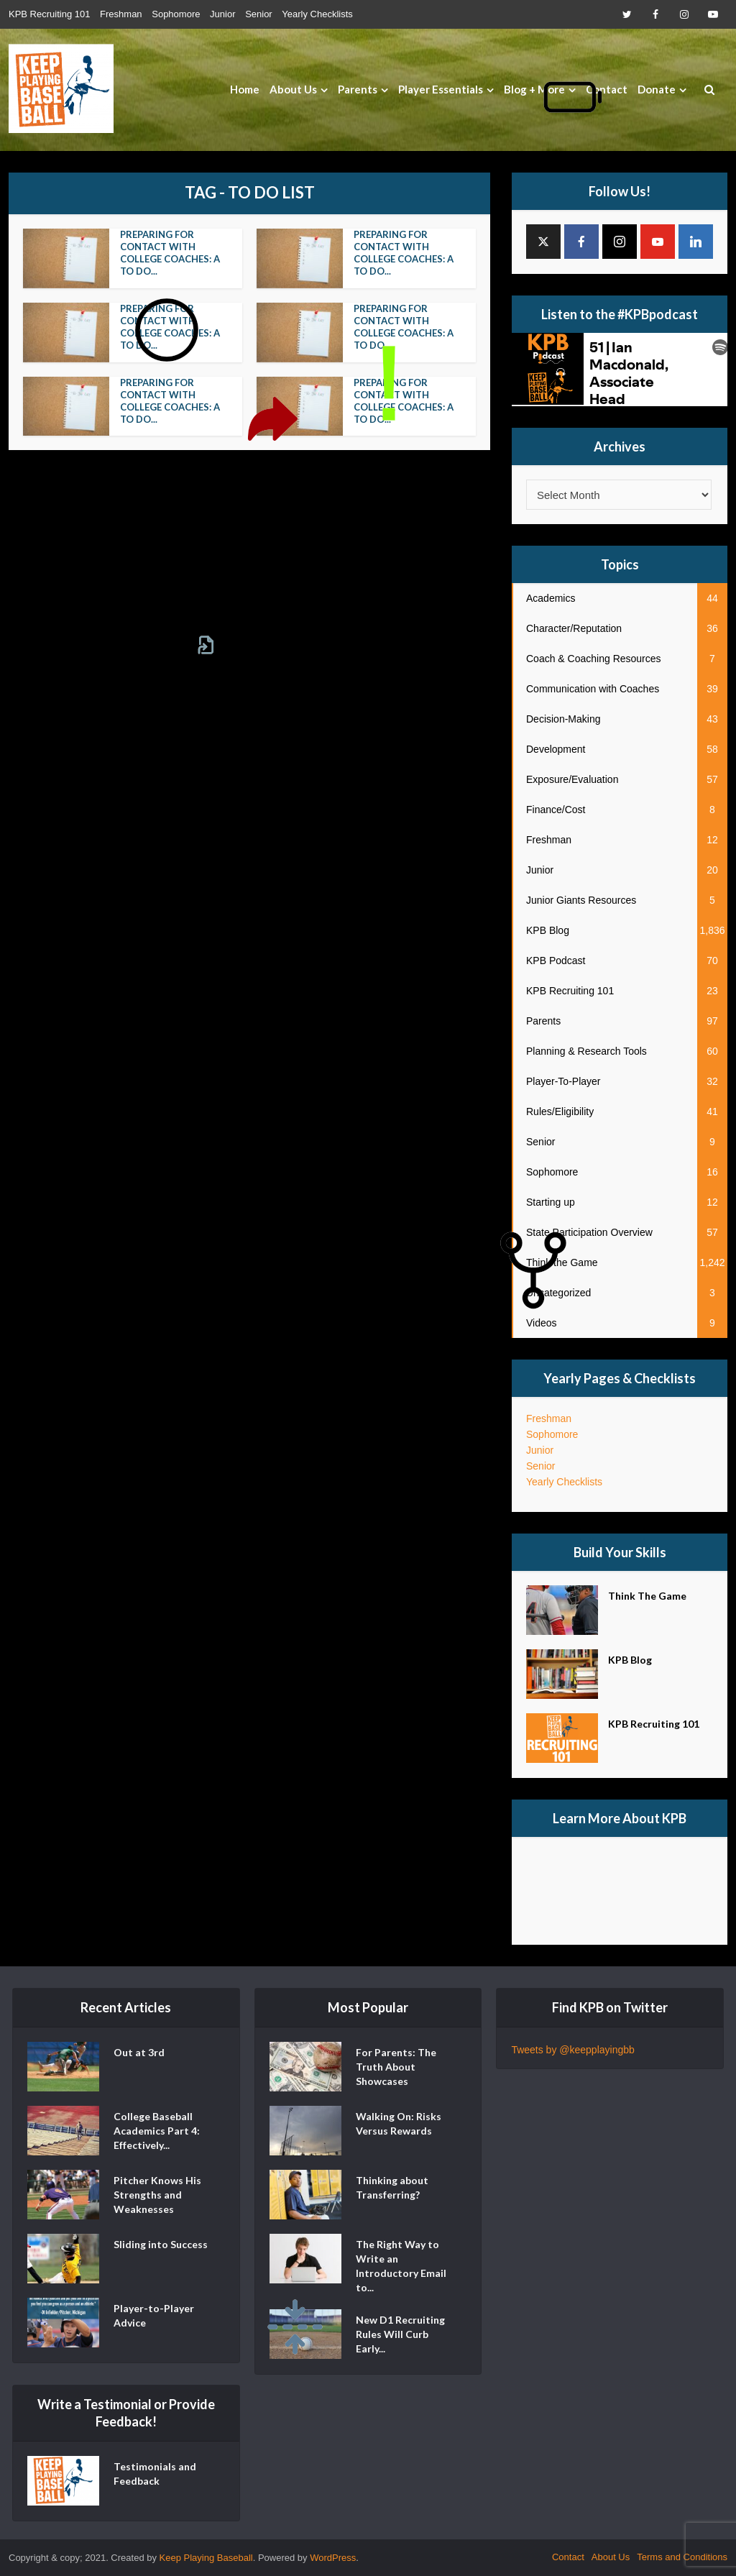 This screenshot has height=2576, width=736. Describe the element at coordinates (206, 645) in the screenshot. I see `create a symbolic link to this file` at that location.